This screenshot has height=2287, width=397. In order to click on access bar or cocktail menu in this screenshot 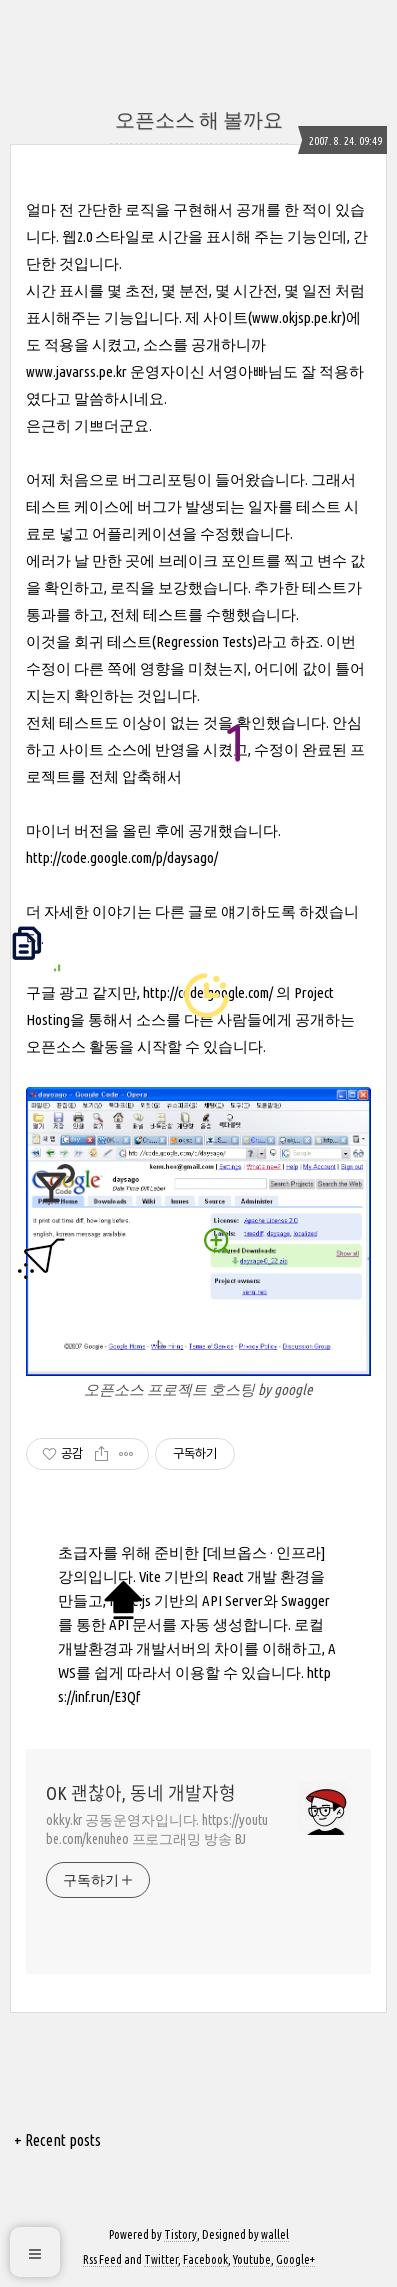, I will do `click(53, 1185)`.